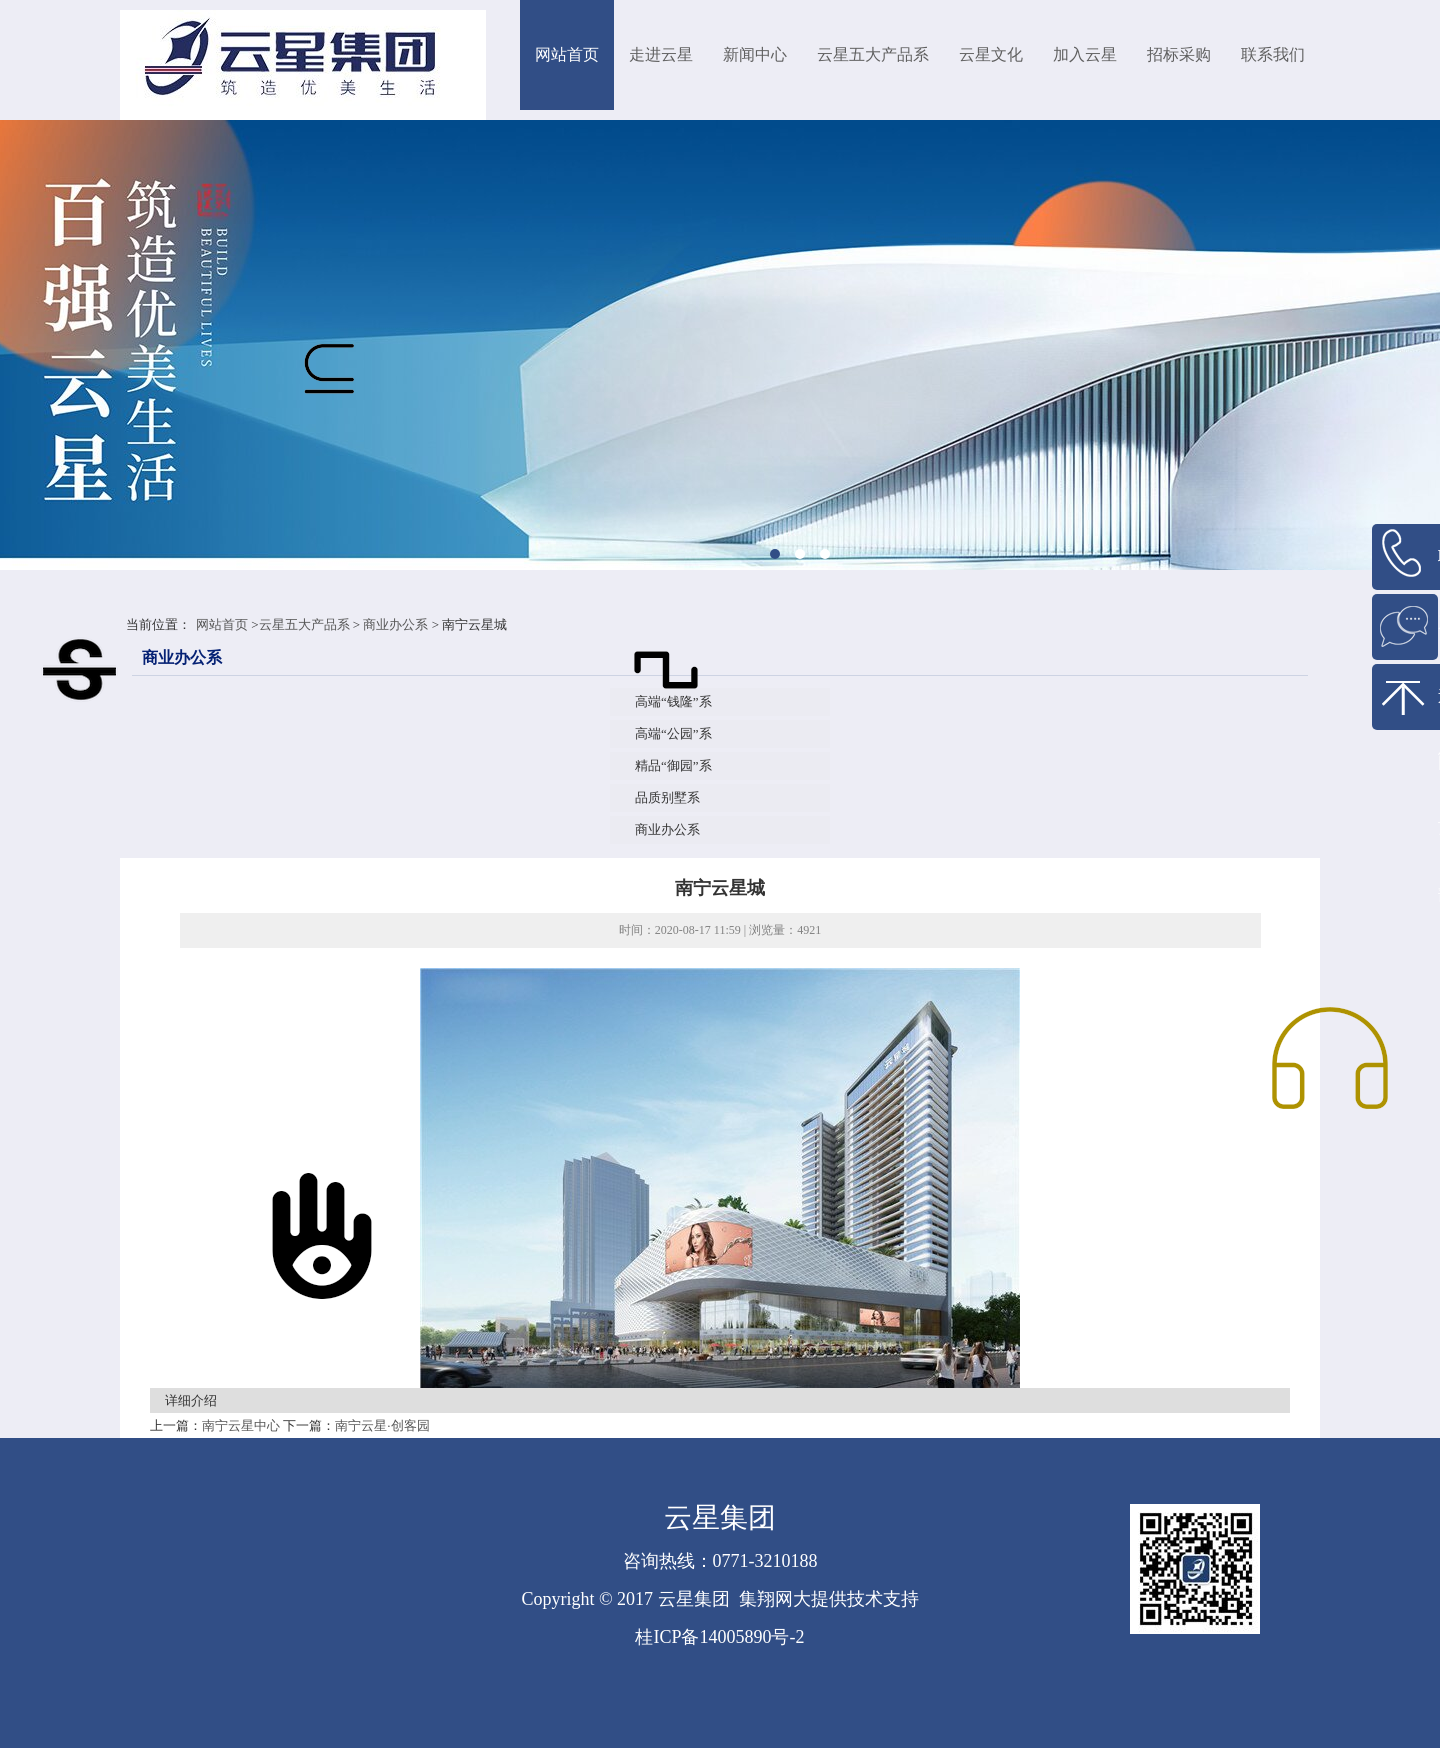 Image resolution: width=1440 pixels, height=1748 pixels. What do you see at coordinates (322, 1236) in the screenshot?
I see `access hand tracking or gesture recognition settings` at bounding box center [322, 1236].